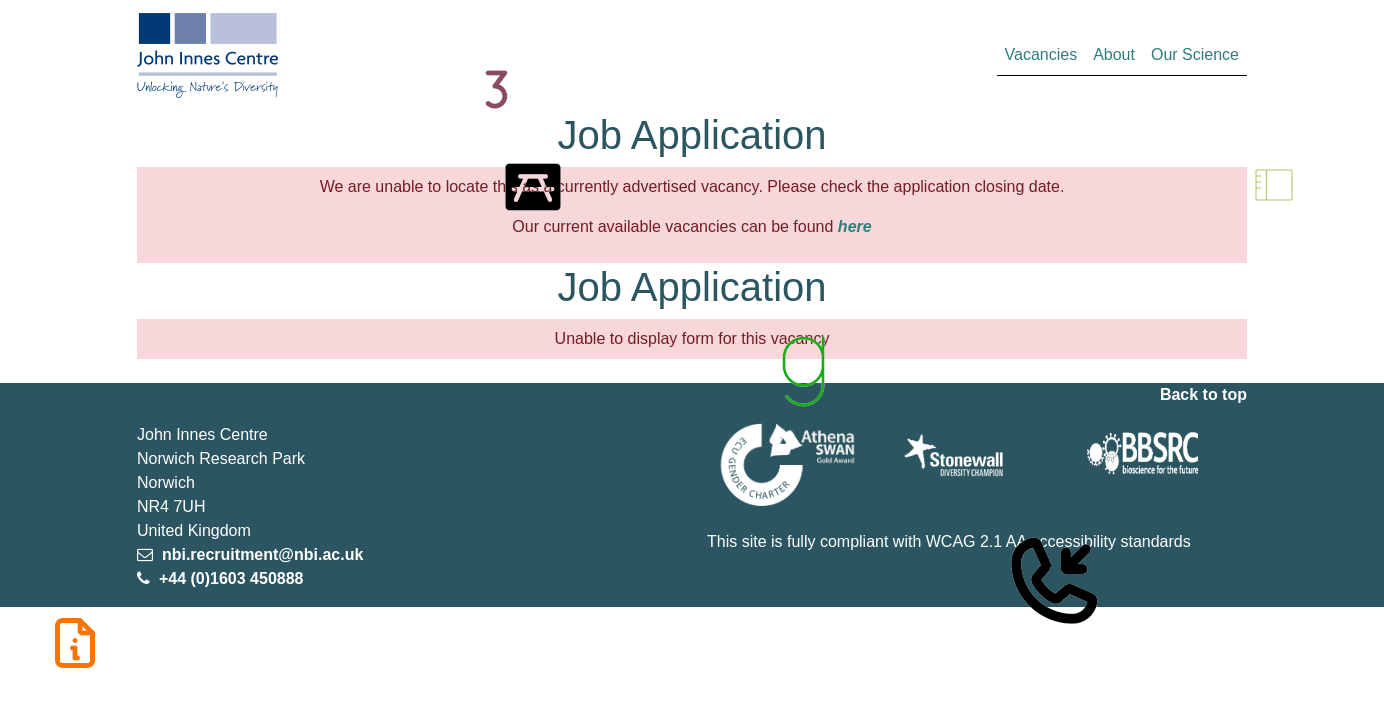  What do you see at coordinates (533, 187) in the screenshot?
I see `indicates a picnic area or rest stop` at bounding box center [533, 187].